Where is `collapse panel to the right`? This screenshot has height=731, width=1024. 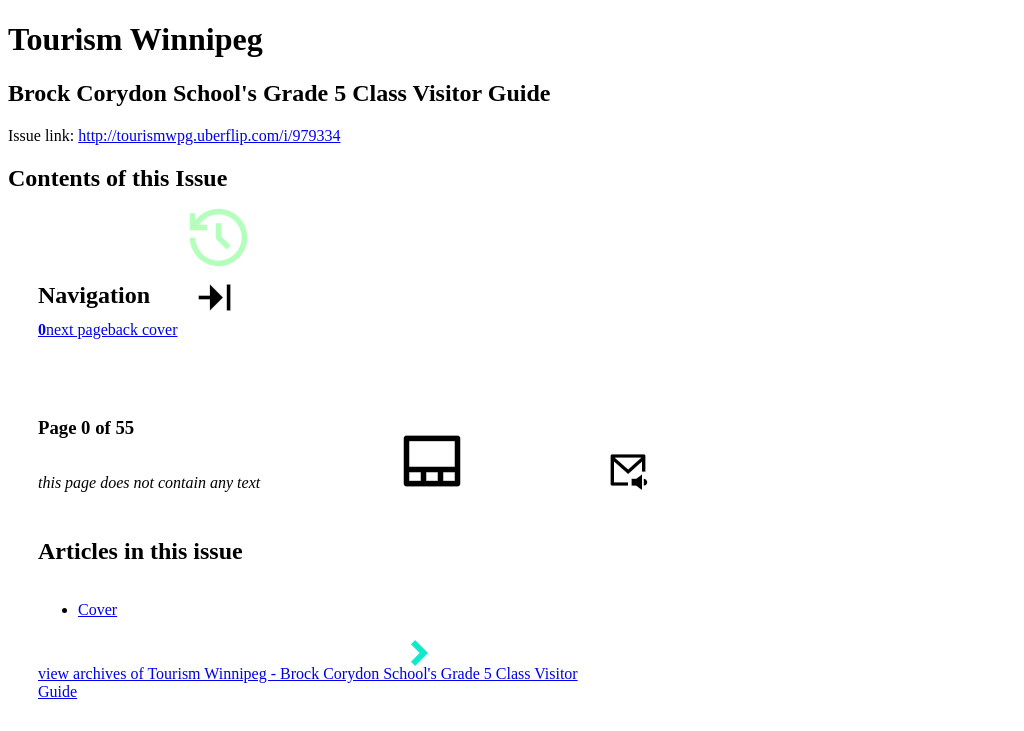 collapse panel to the right is located at coordinates (215, 297).